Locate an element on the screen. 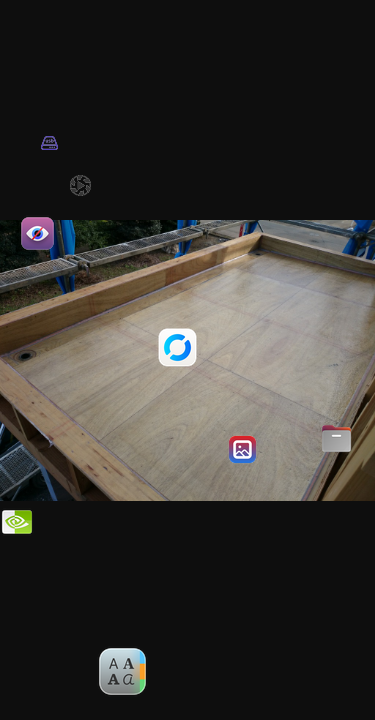 The image size is (375, 720). open the fonts management app is located at coordinates (122, 671).